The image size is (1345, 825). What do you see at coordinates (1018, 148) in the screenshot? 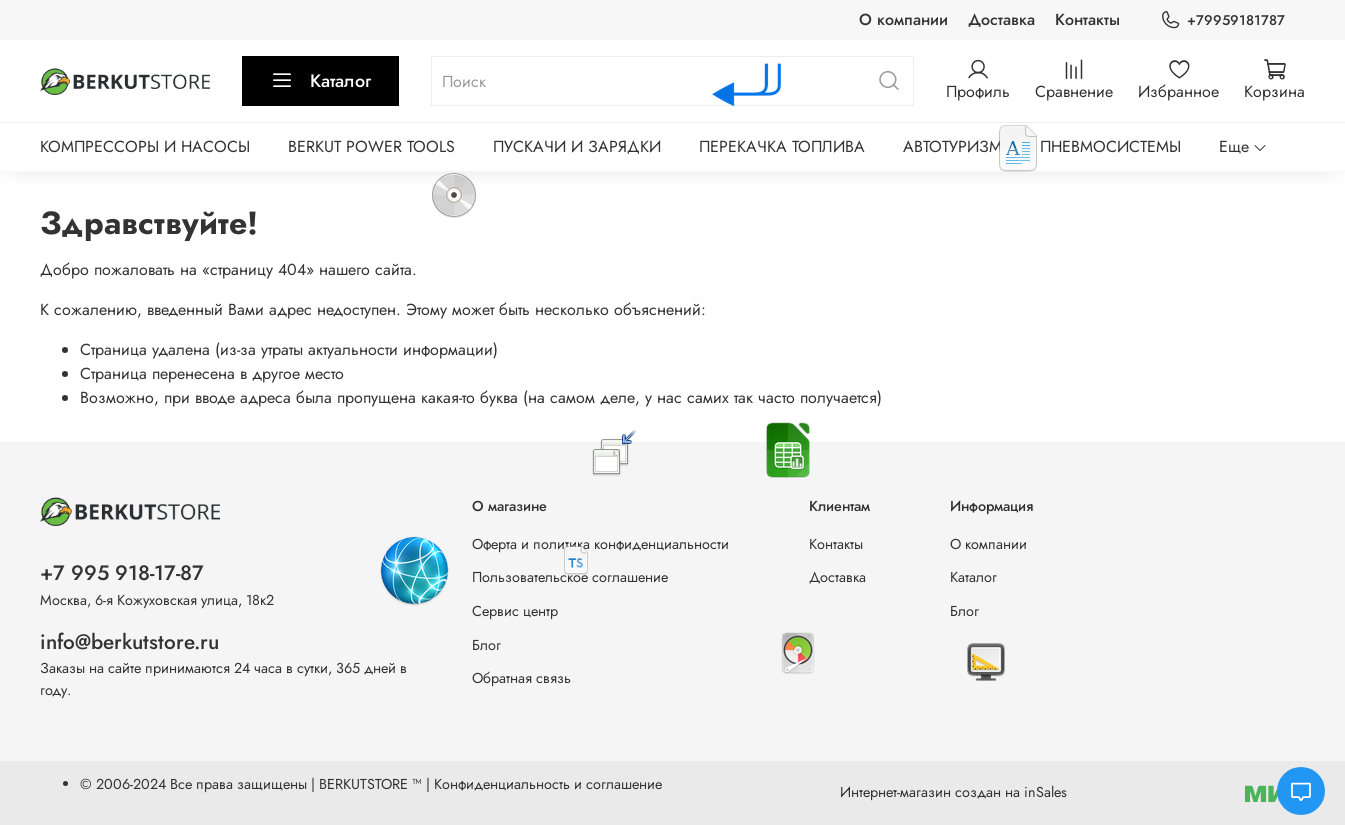
I see `open a word processing document` at bounding box center [1018, 148].